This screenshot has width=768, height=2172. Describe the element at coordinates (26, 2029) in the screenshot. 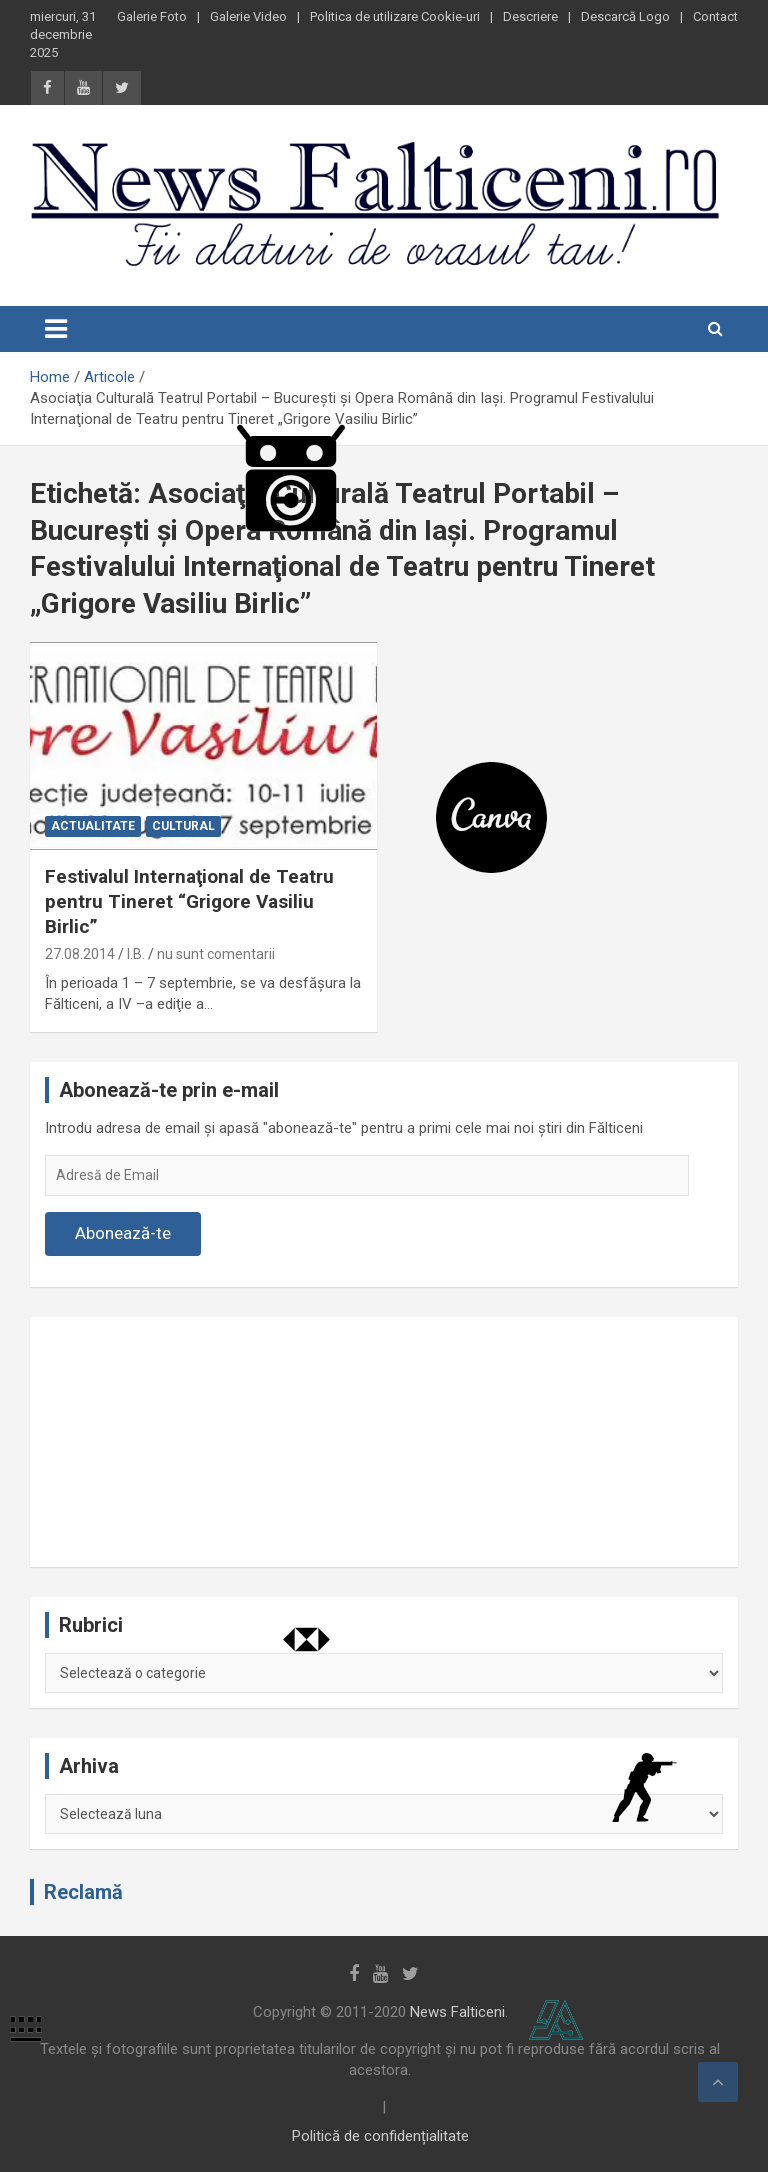

I see `open the on-screen keyboard` at that location.